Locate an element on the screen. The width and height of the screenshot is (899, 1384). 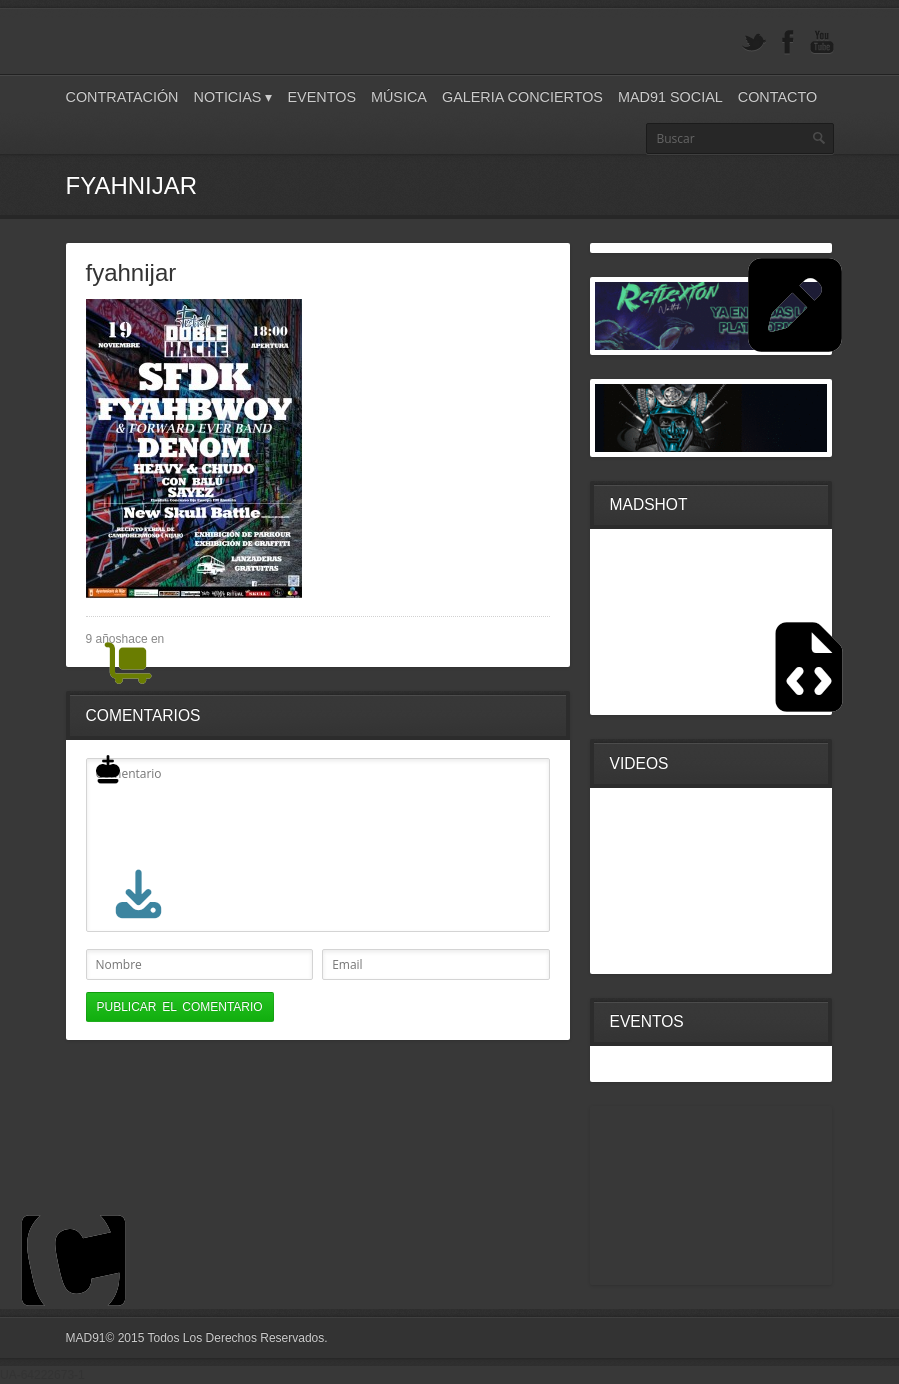
chess king piece indicator is located at coordinates (108, 770).